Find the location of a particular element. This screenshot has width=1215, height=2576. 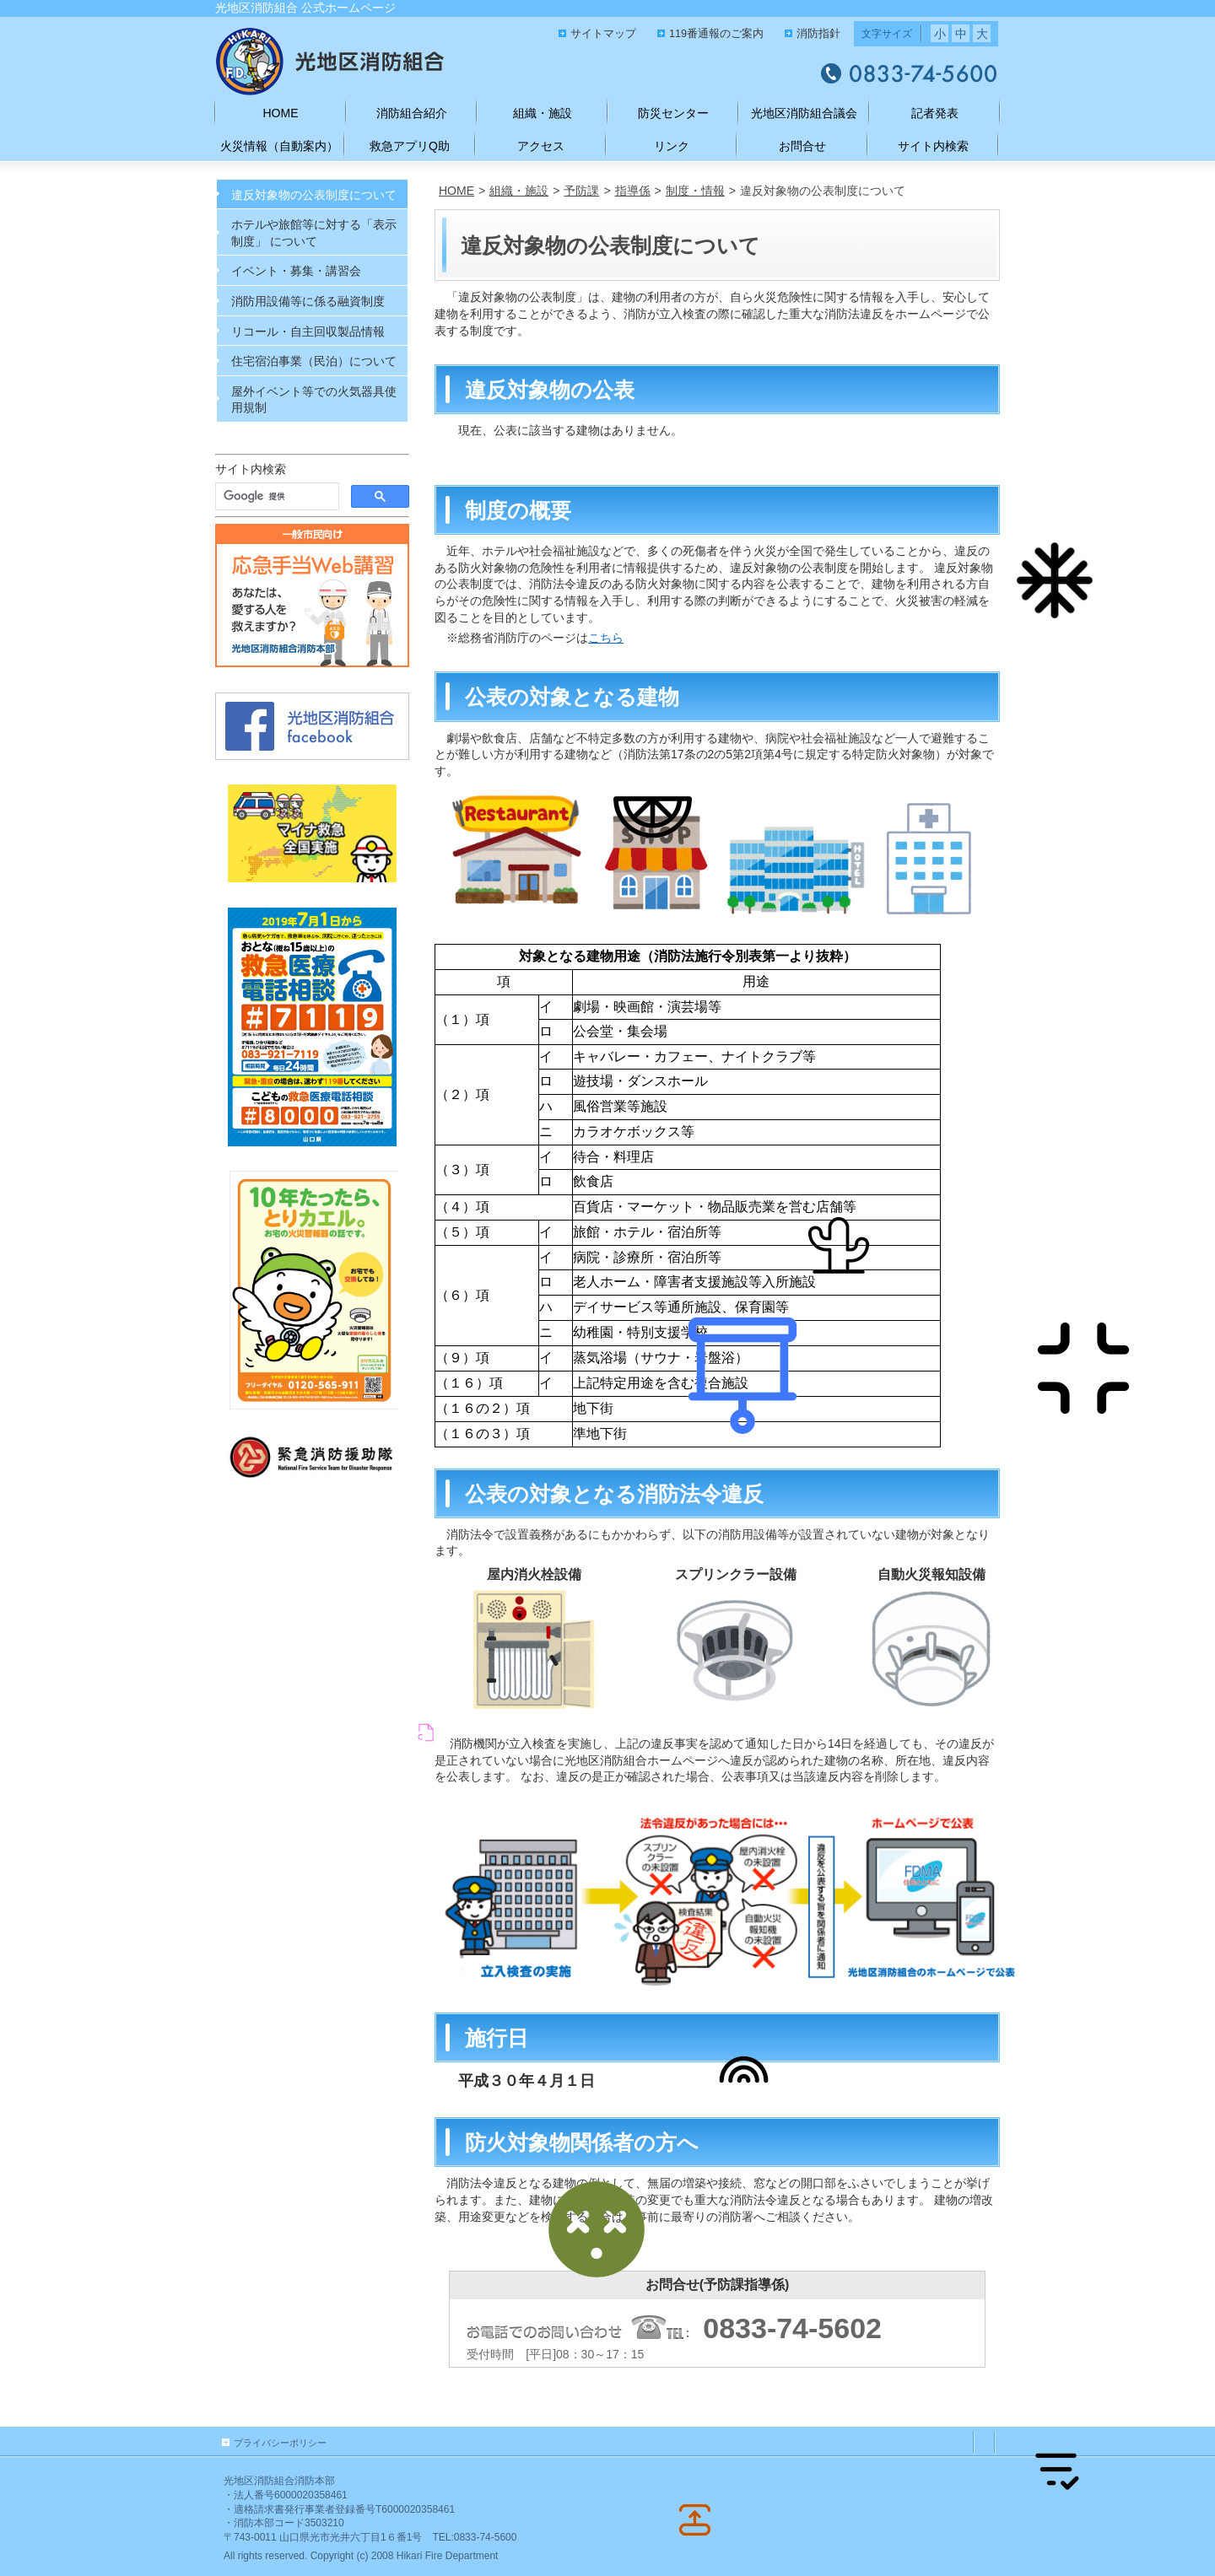

indicates citrus or fruit-related content is located at coordinates (652, 811).